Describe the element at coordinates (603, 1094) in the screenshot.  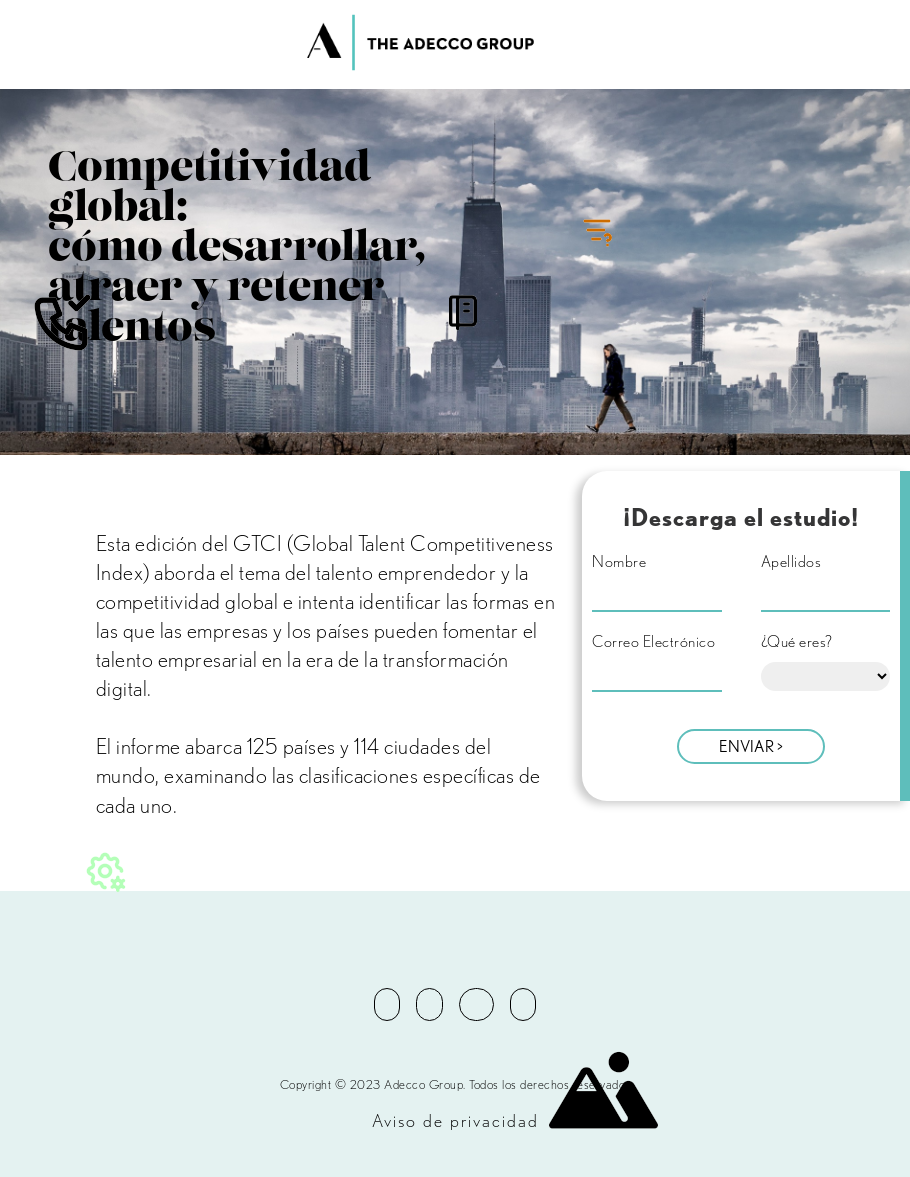
I see `view landscape or nature photos` at that location.